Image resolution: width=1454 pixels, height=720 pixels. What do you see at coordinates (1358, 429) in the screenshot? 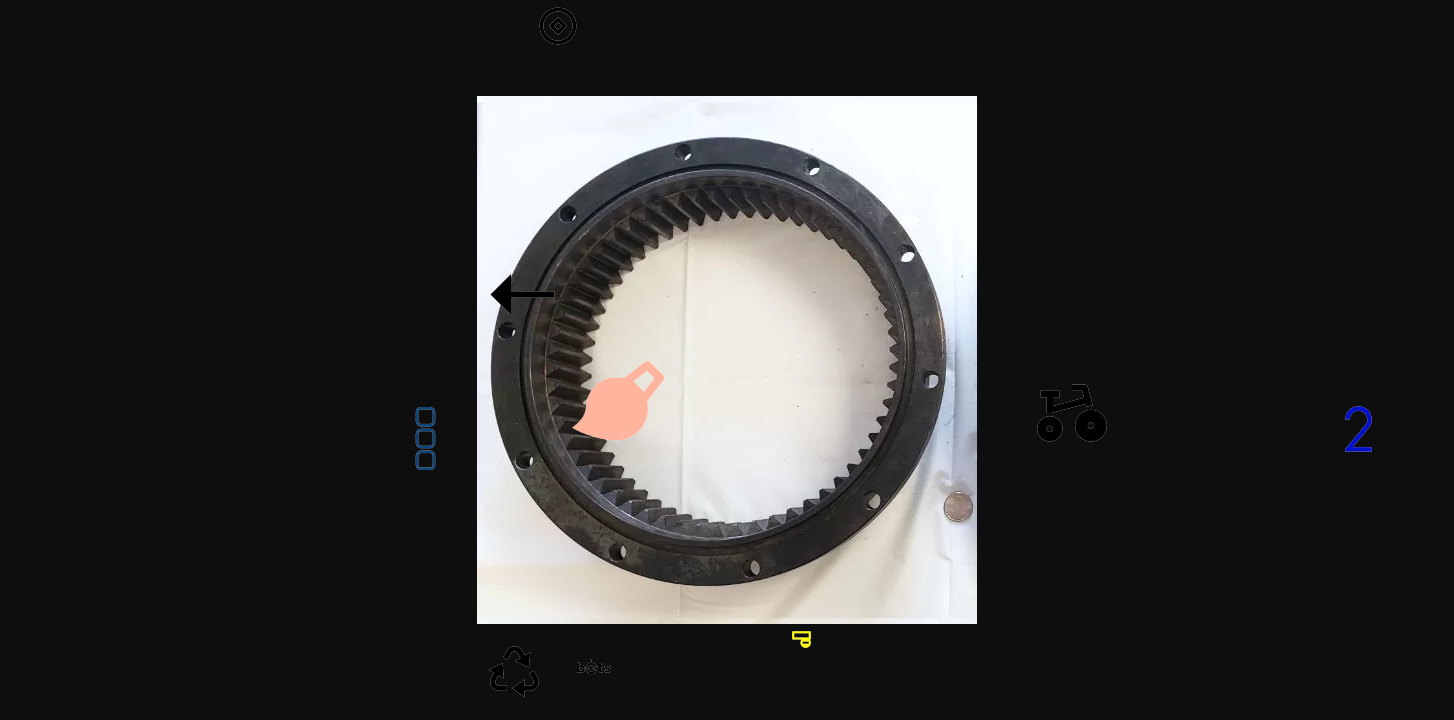
I see `indicates second item in a numbered list` at bounding box center [1358, 429].